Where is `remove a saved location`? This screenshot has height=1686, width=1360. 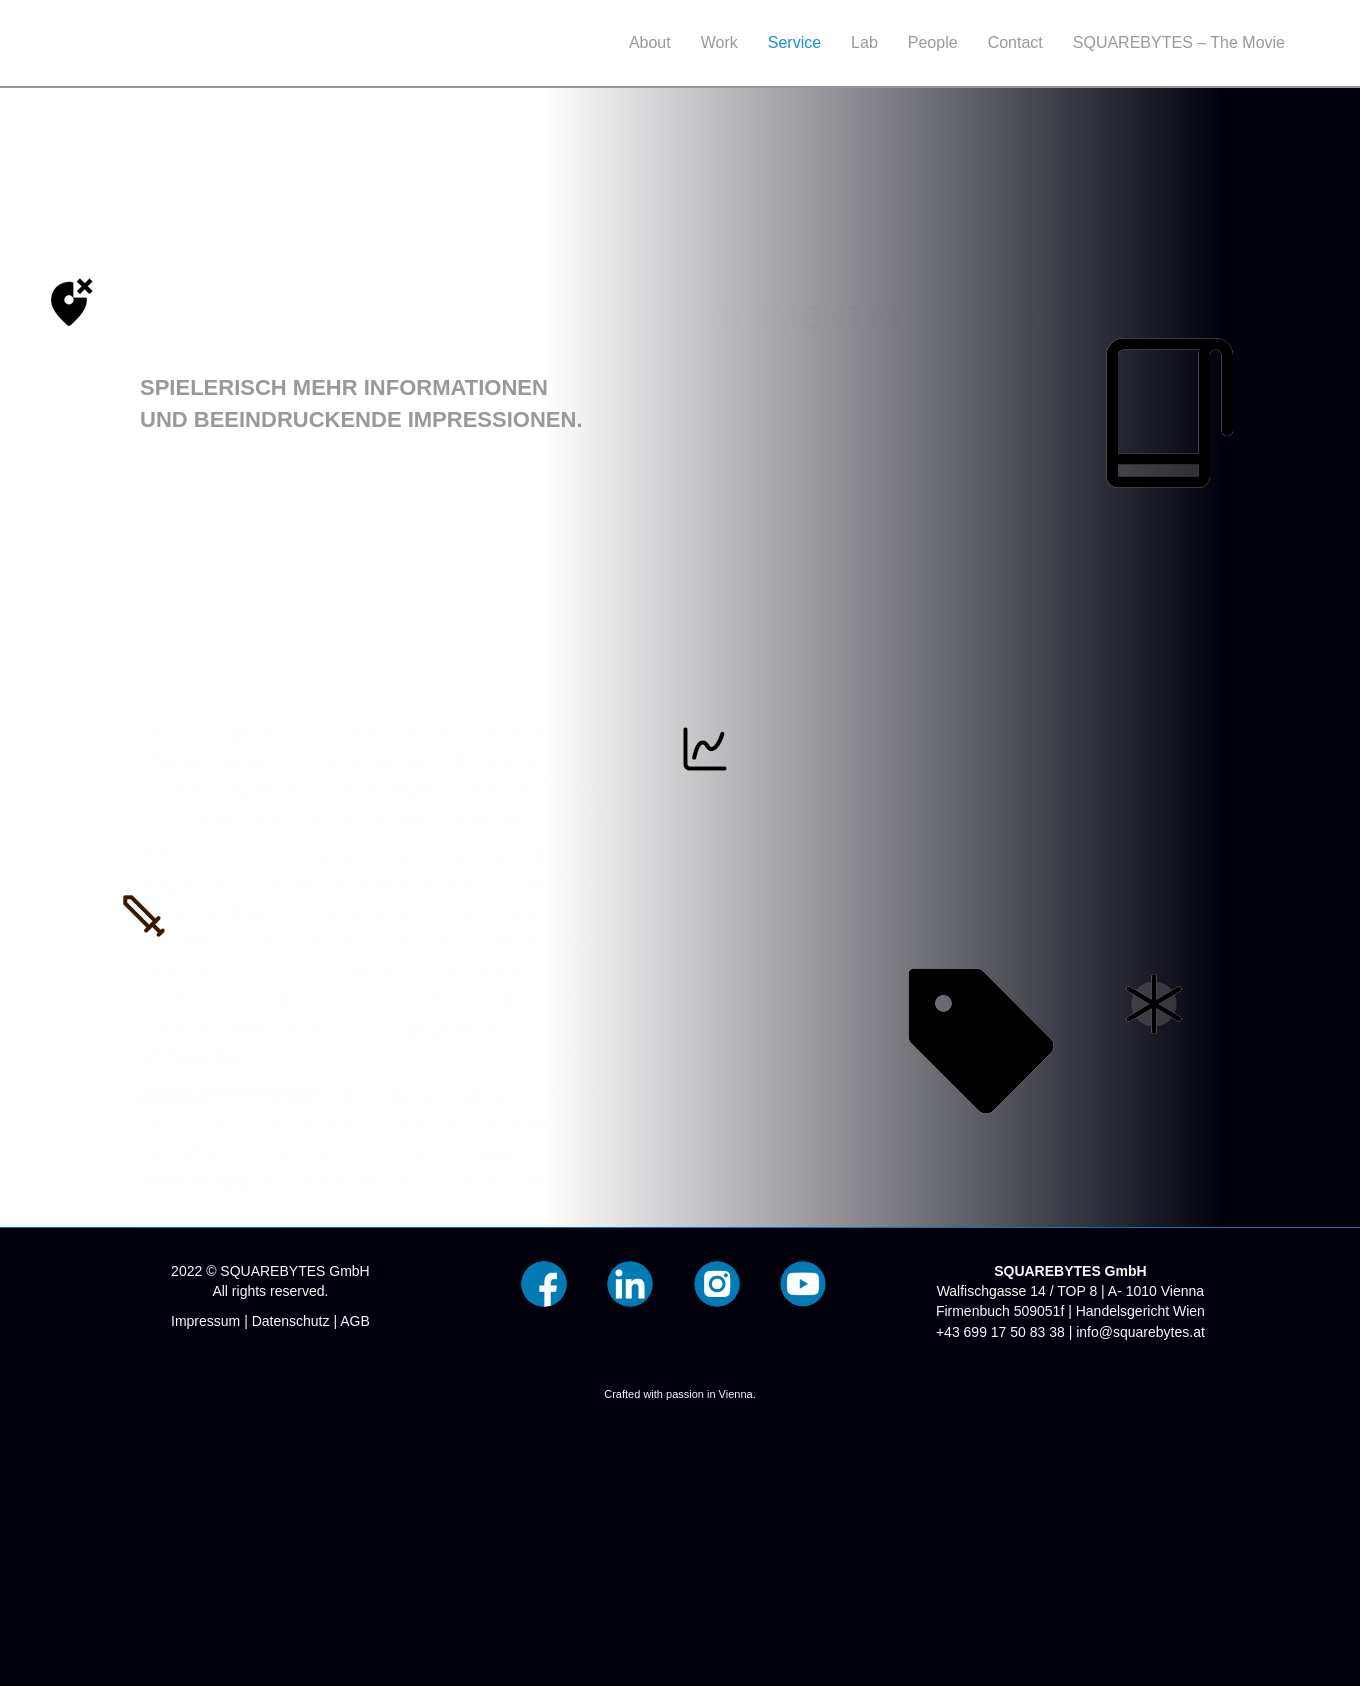 remove a saved location is located at coordinates (69, 302).